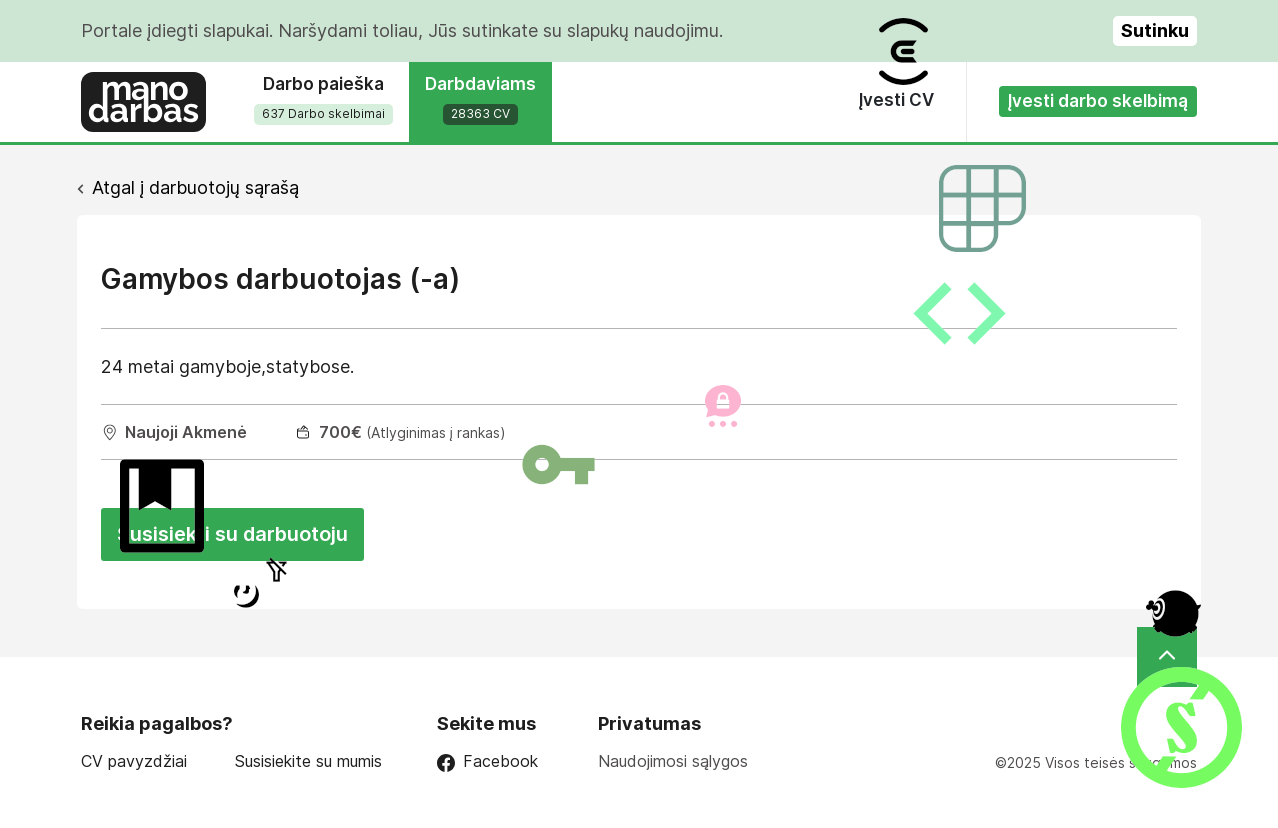  What do you see at coordinates (959, 313) in the screenshot?
I see `expand content horizontally` at bounding box center [959, 313].